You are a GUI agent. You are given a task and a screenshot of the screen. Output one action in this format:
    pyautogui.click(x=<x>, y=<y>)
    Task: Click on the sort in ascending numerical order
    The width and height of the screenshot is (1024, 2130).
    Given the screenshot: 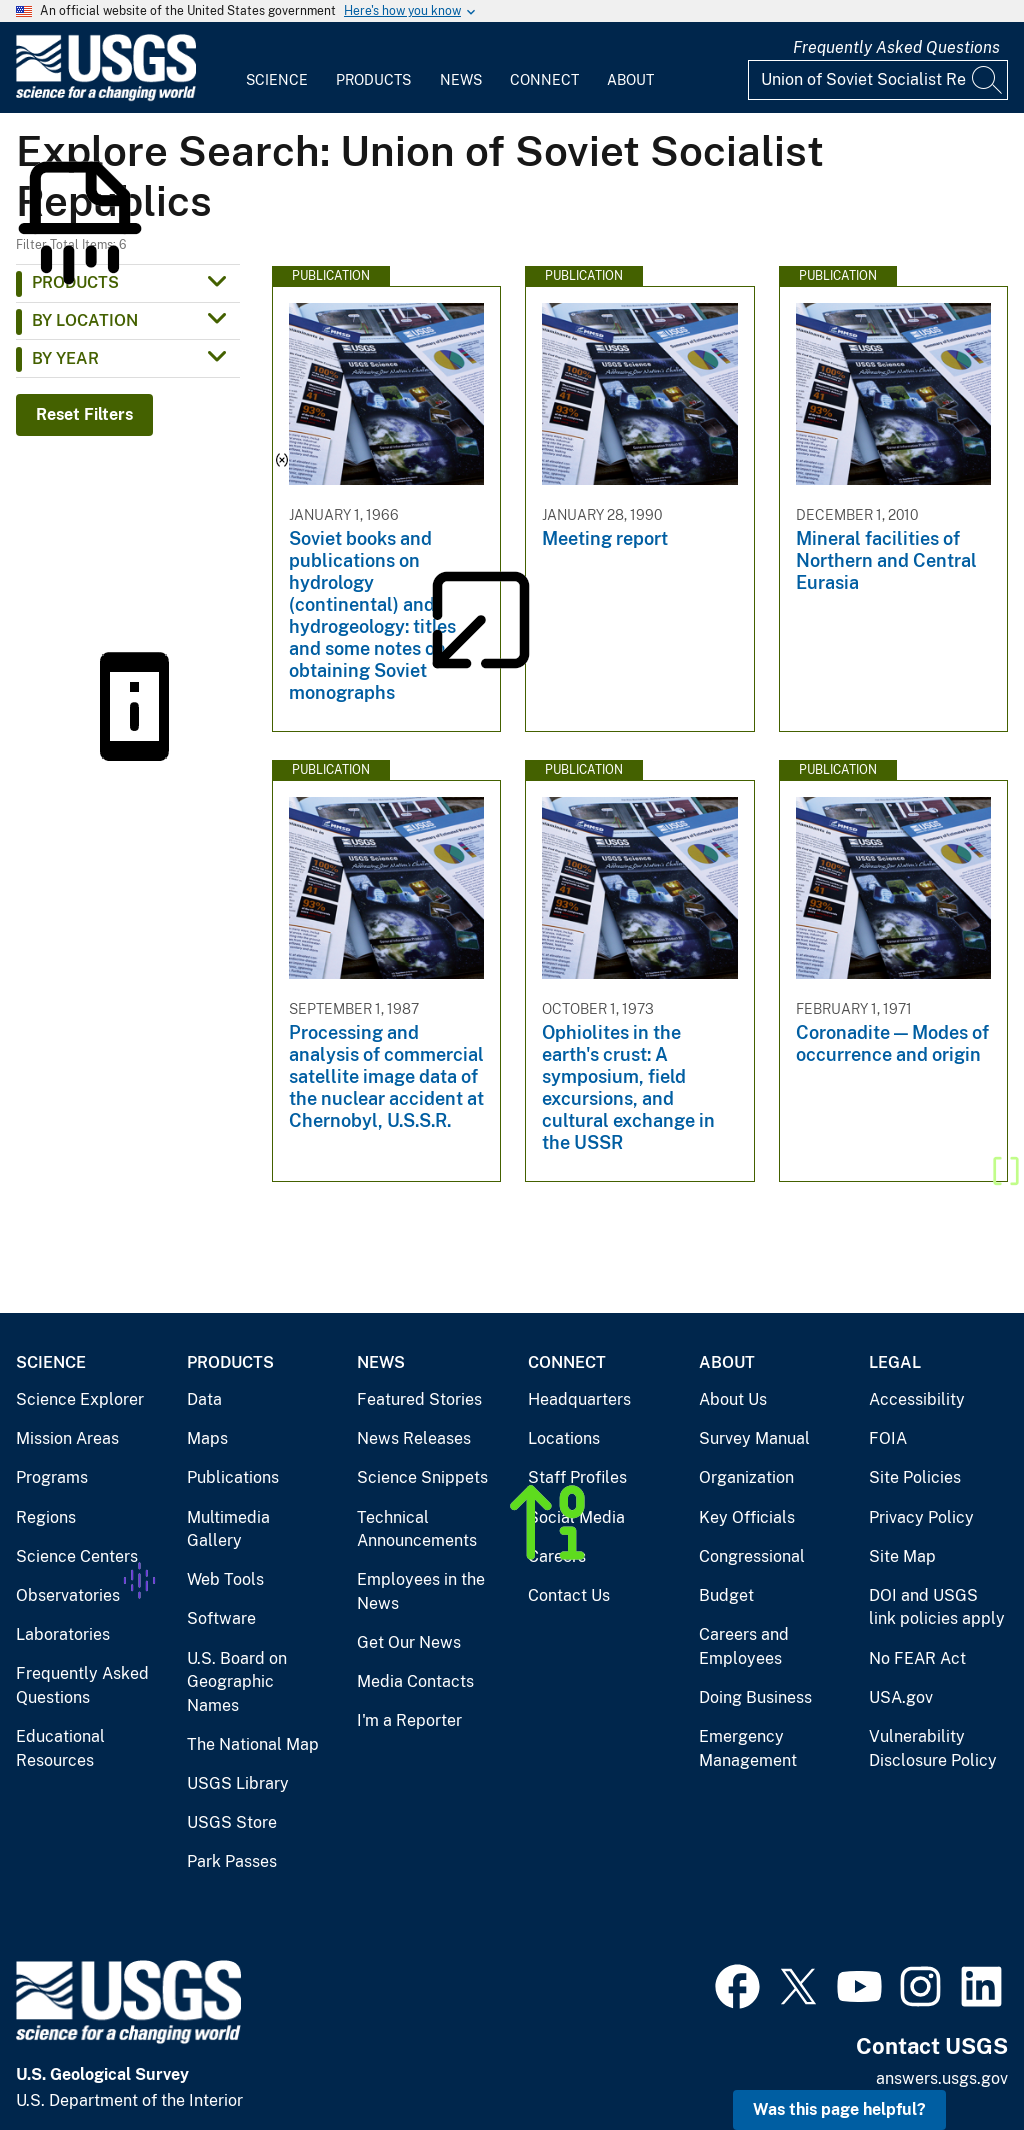 What is the action you would take?
    pyautogui.click(x=551, y=1522)
    